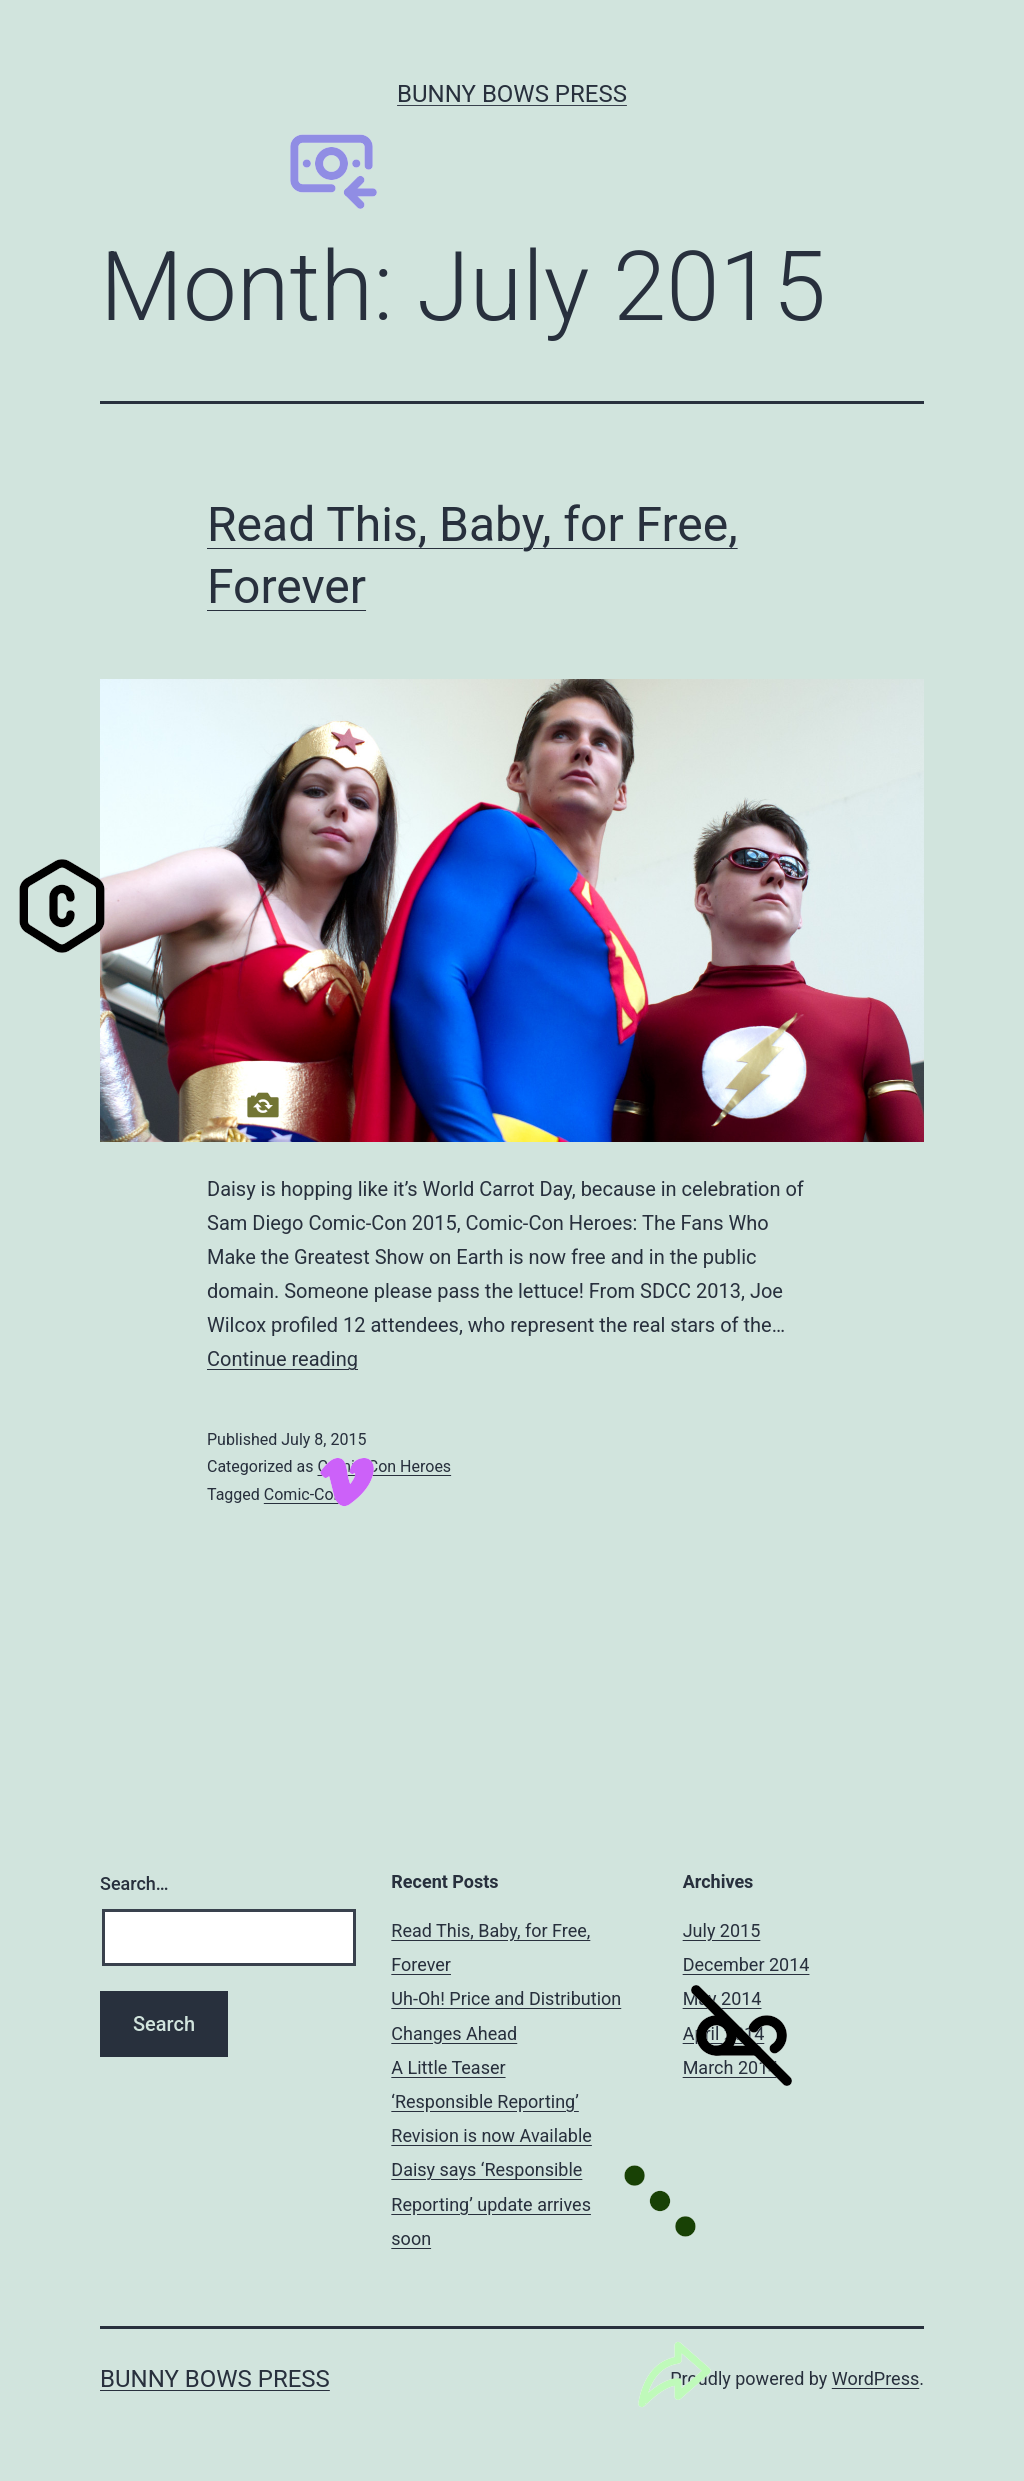 Image resolution: width=1024 pixels, height=2481 pixels. What do you see at coordinates (263, 1105) in the screenshot?
I see `switch between front and rear camera` at bounding box center [263, 1105].